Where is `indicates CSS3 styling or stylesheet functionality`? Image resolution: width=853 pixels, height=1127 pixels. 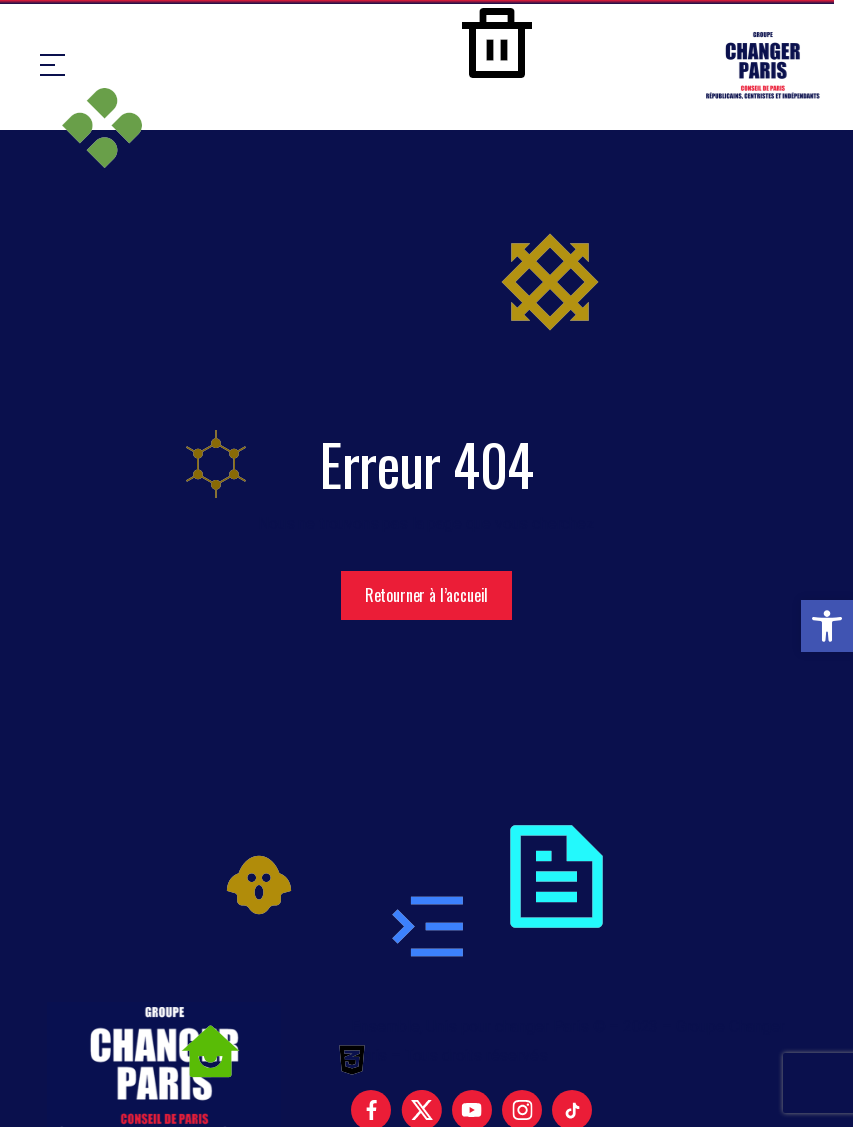 indicates CSS3 styling or stylesheet functionality is located at coordinates (352, 1060).